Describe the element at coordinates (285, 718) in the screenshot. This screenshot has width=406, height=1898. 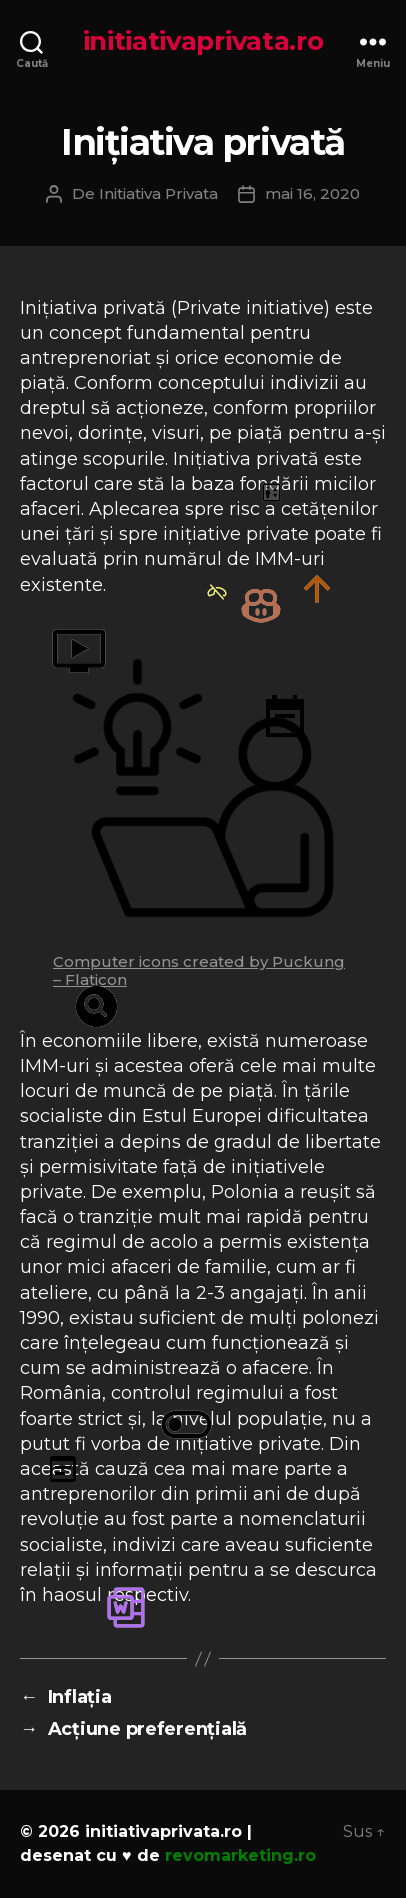
I see `view event details or notes` at that location.